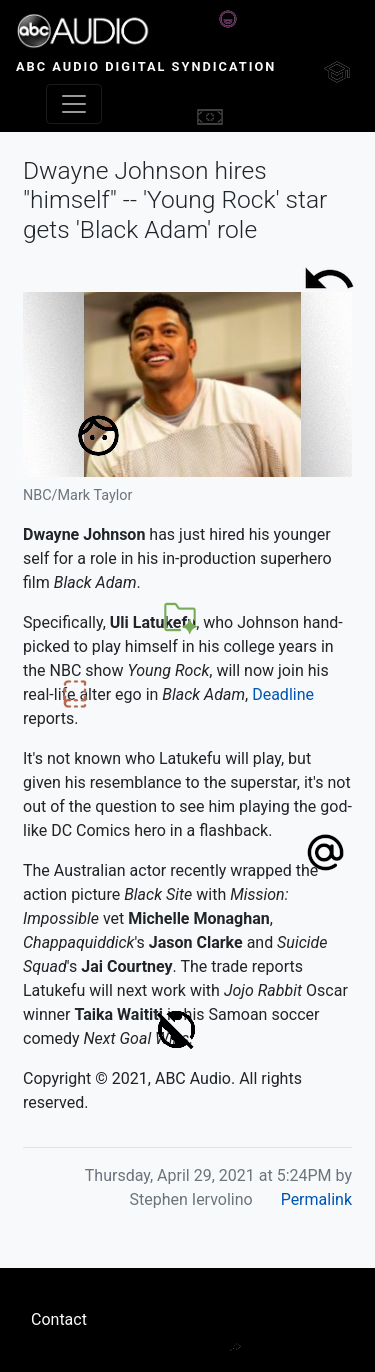 The width and height of the screenshot is (375, 1372). What do you see at coordinates (75, 694) in the screenshot?
I see `draft or unpublished document` at bounding box center [75, 694].